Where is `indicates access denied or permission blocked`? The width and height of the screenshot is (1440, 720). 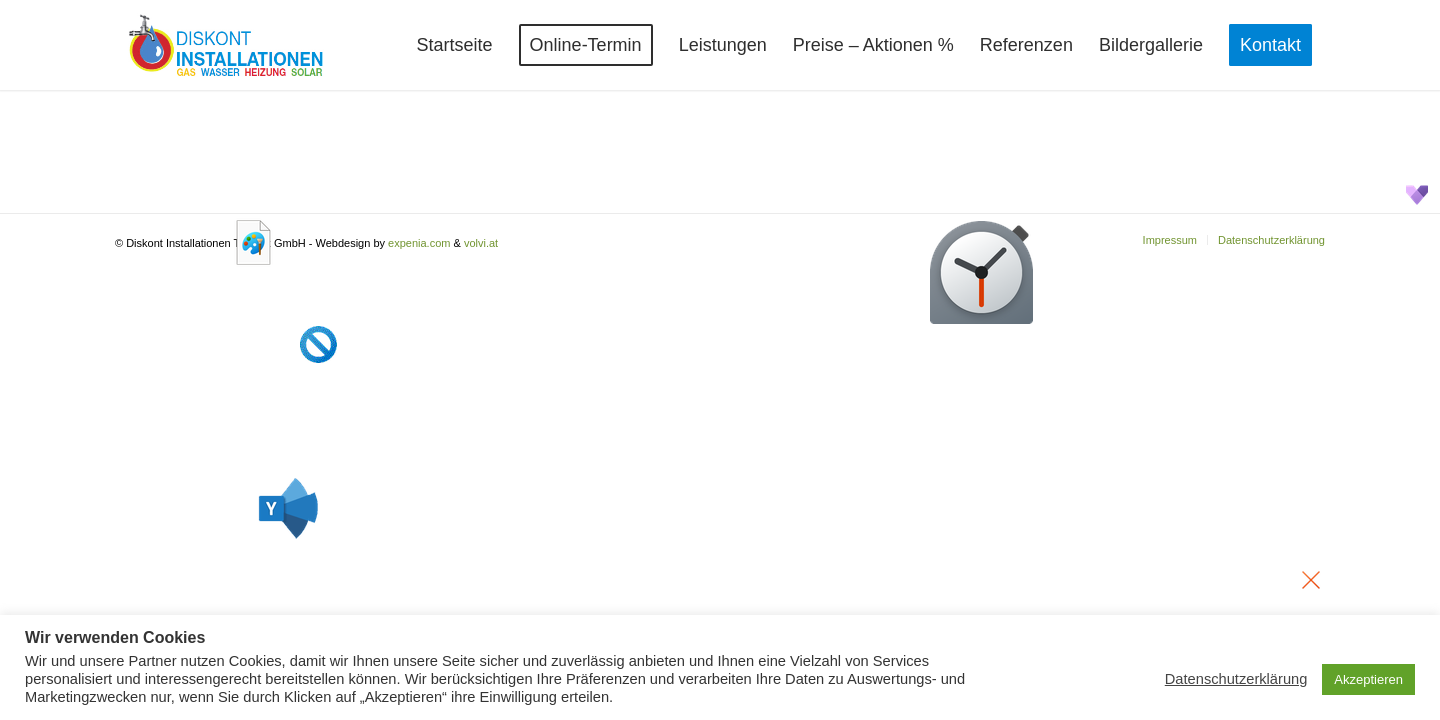
indicates access denied or permission blocked is located at coordinates (318, 344).